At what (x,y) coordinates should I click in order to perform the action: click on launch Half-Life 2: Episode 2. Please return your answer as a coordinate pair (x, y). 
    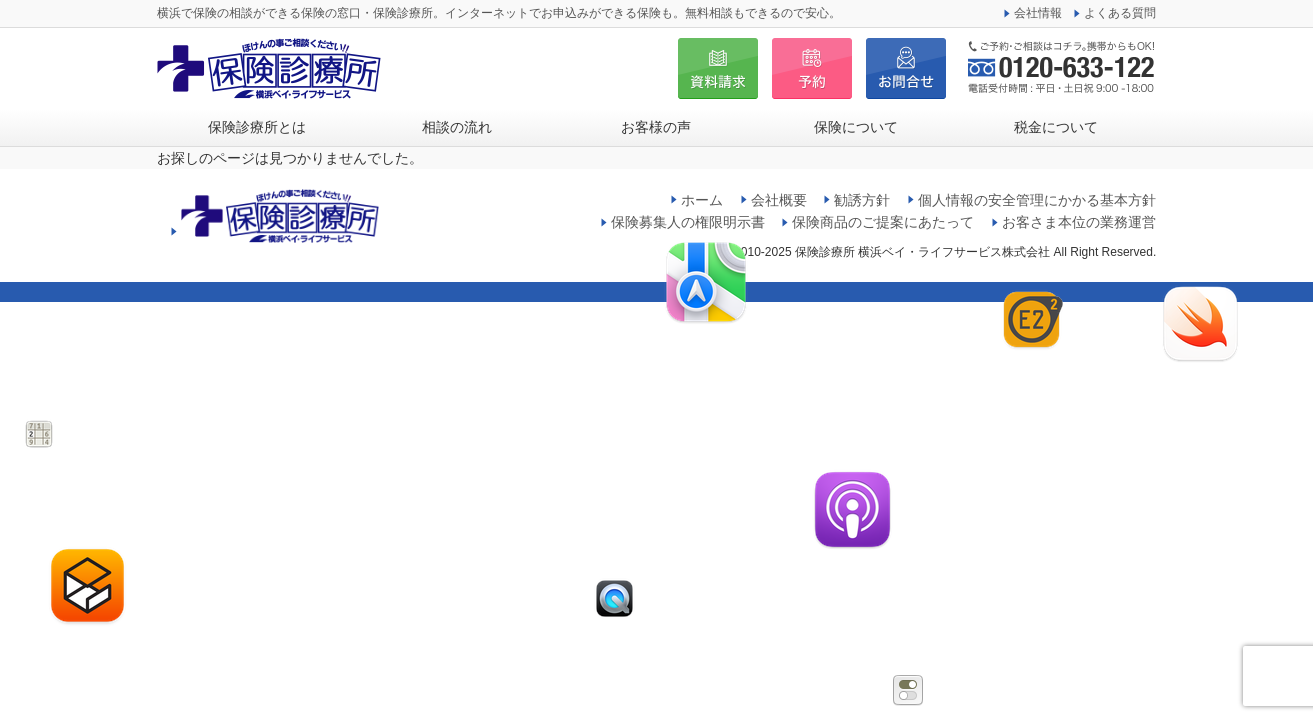
    Looking at the image, I should click on (1031, 319).